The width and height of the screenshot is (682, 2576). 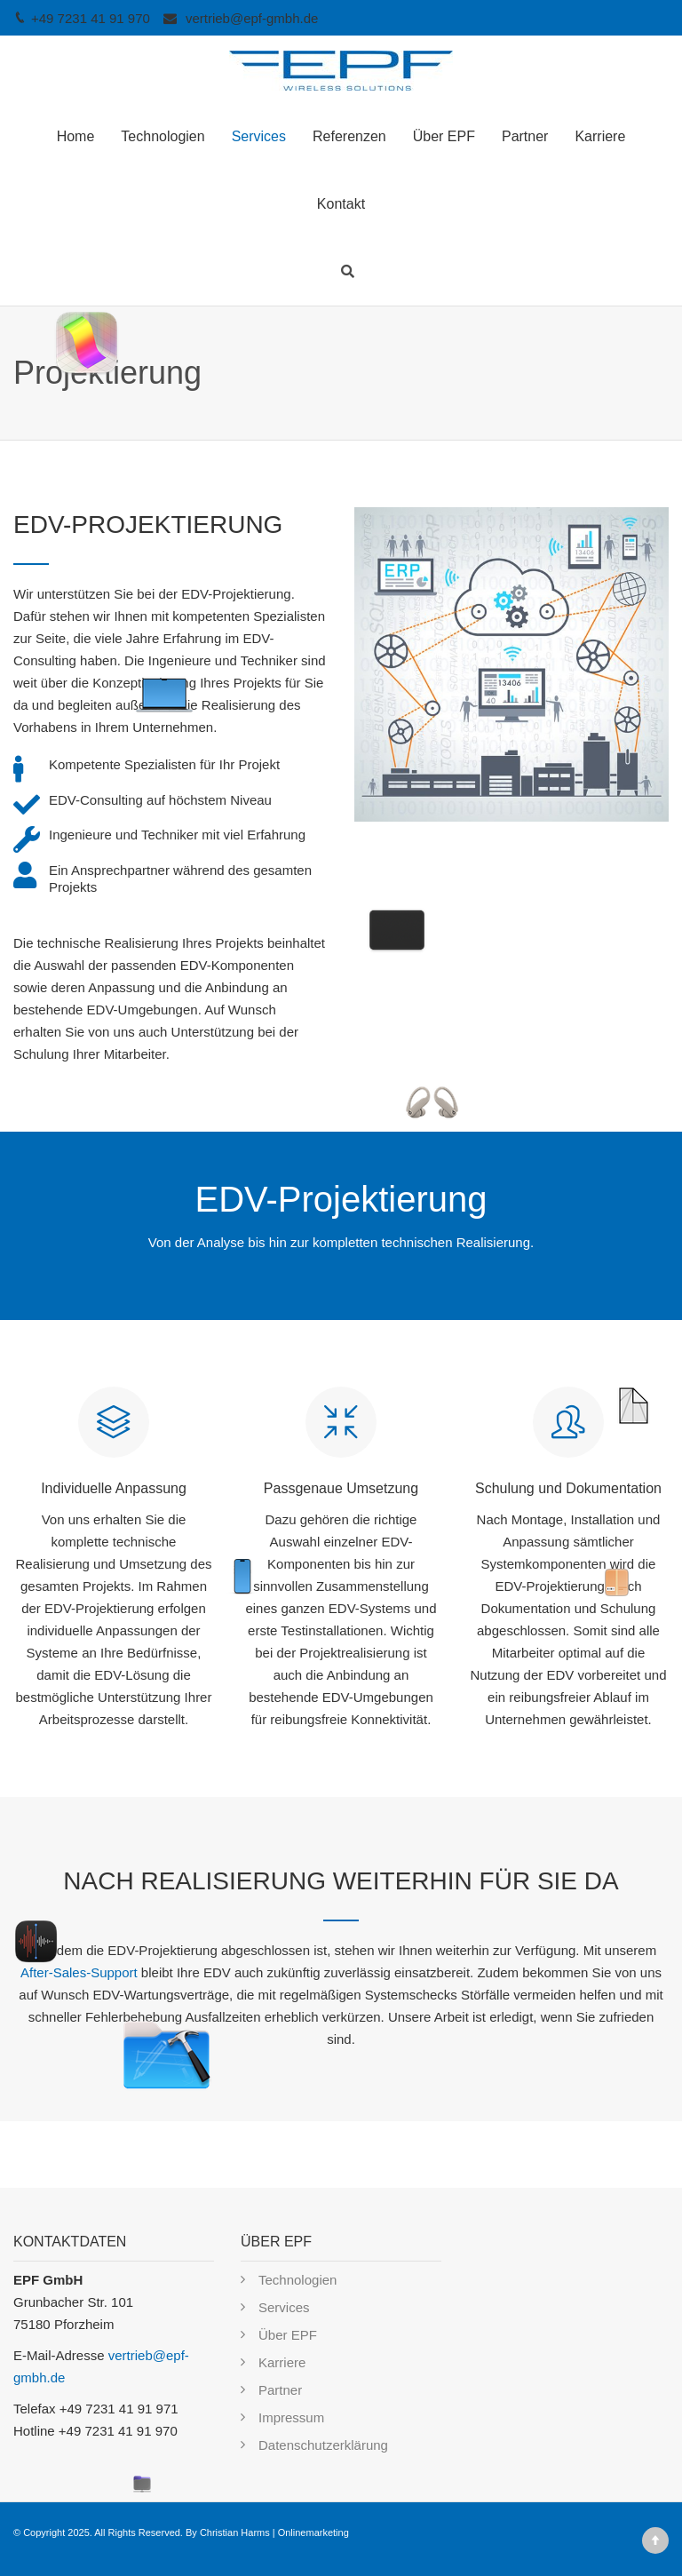 I want to click on a compressed or archived file, so click(x=616, y=1582).